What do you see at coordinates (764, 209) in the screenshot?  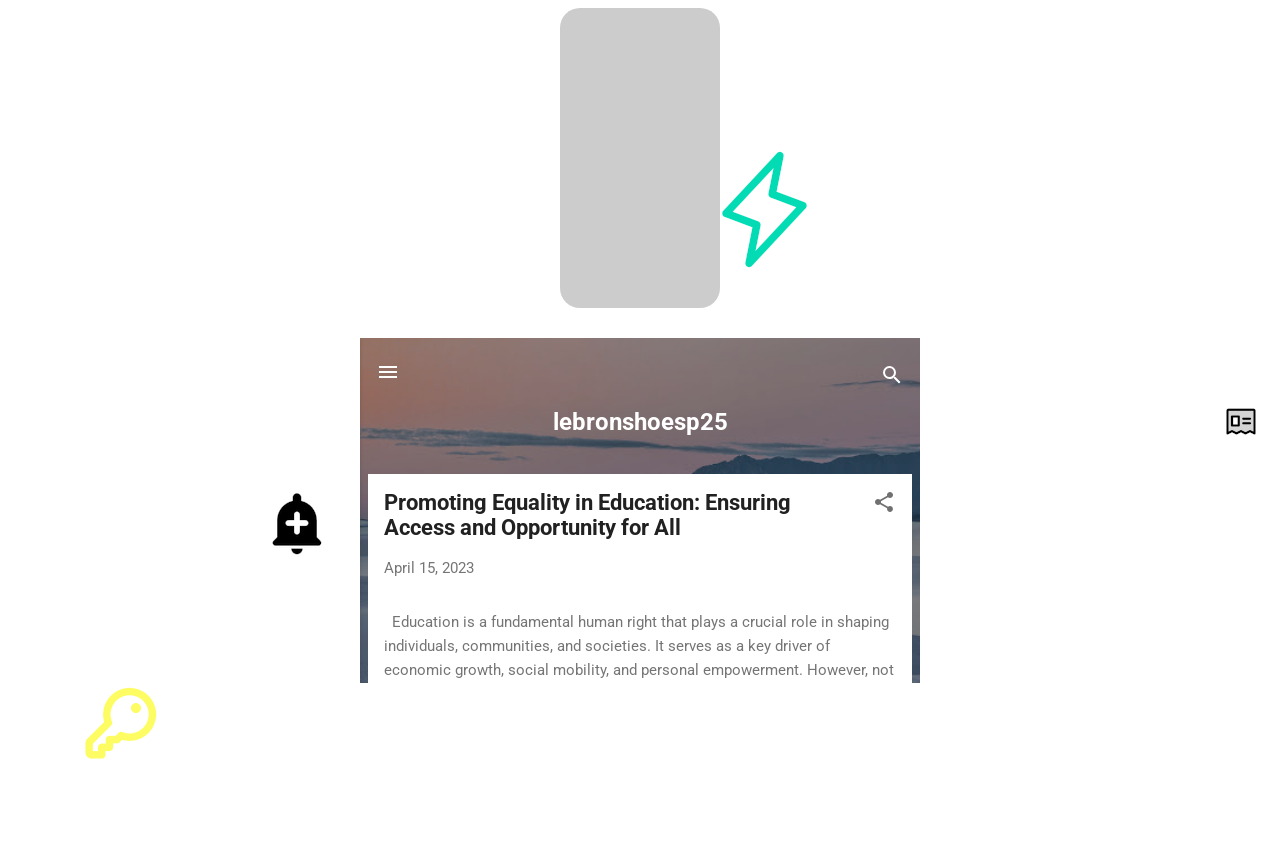 I see `indicates fast or instant action` at bounding box center [764, 209].